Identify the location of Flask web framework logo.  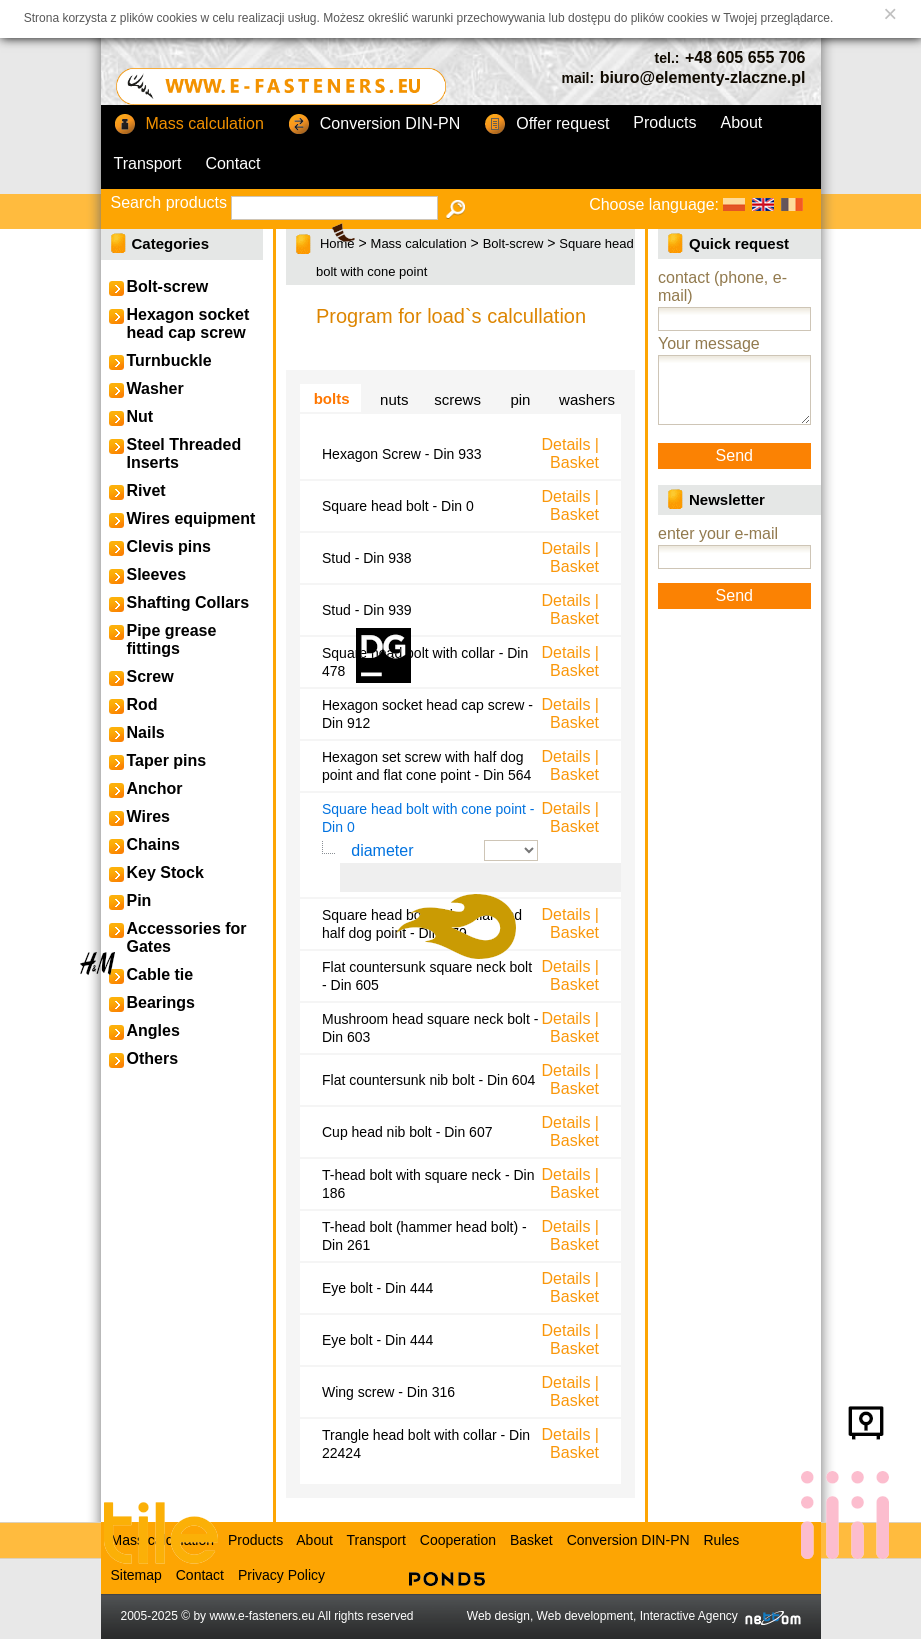
(343, 232).